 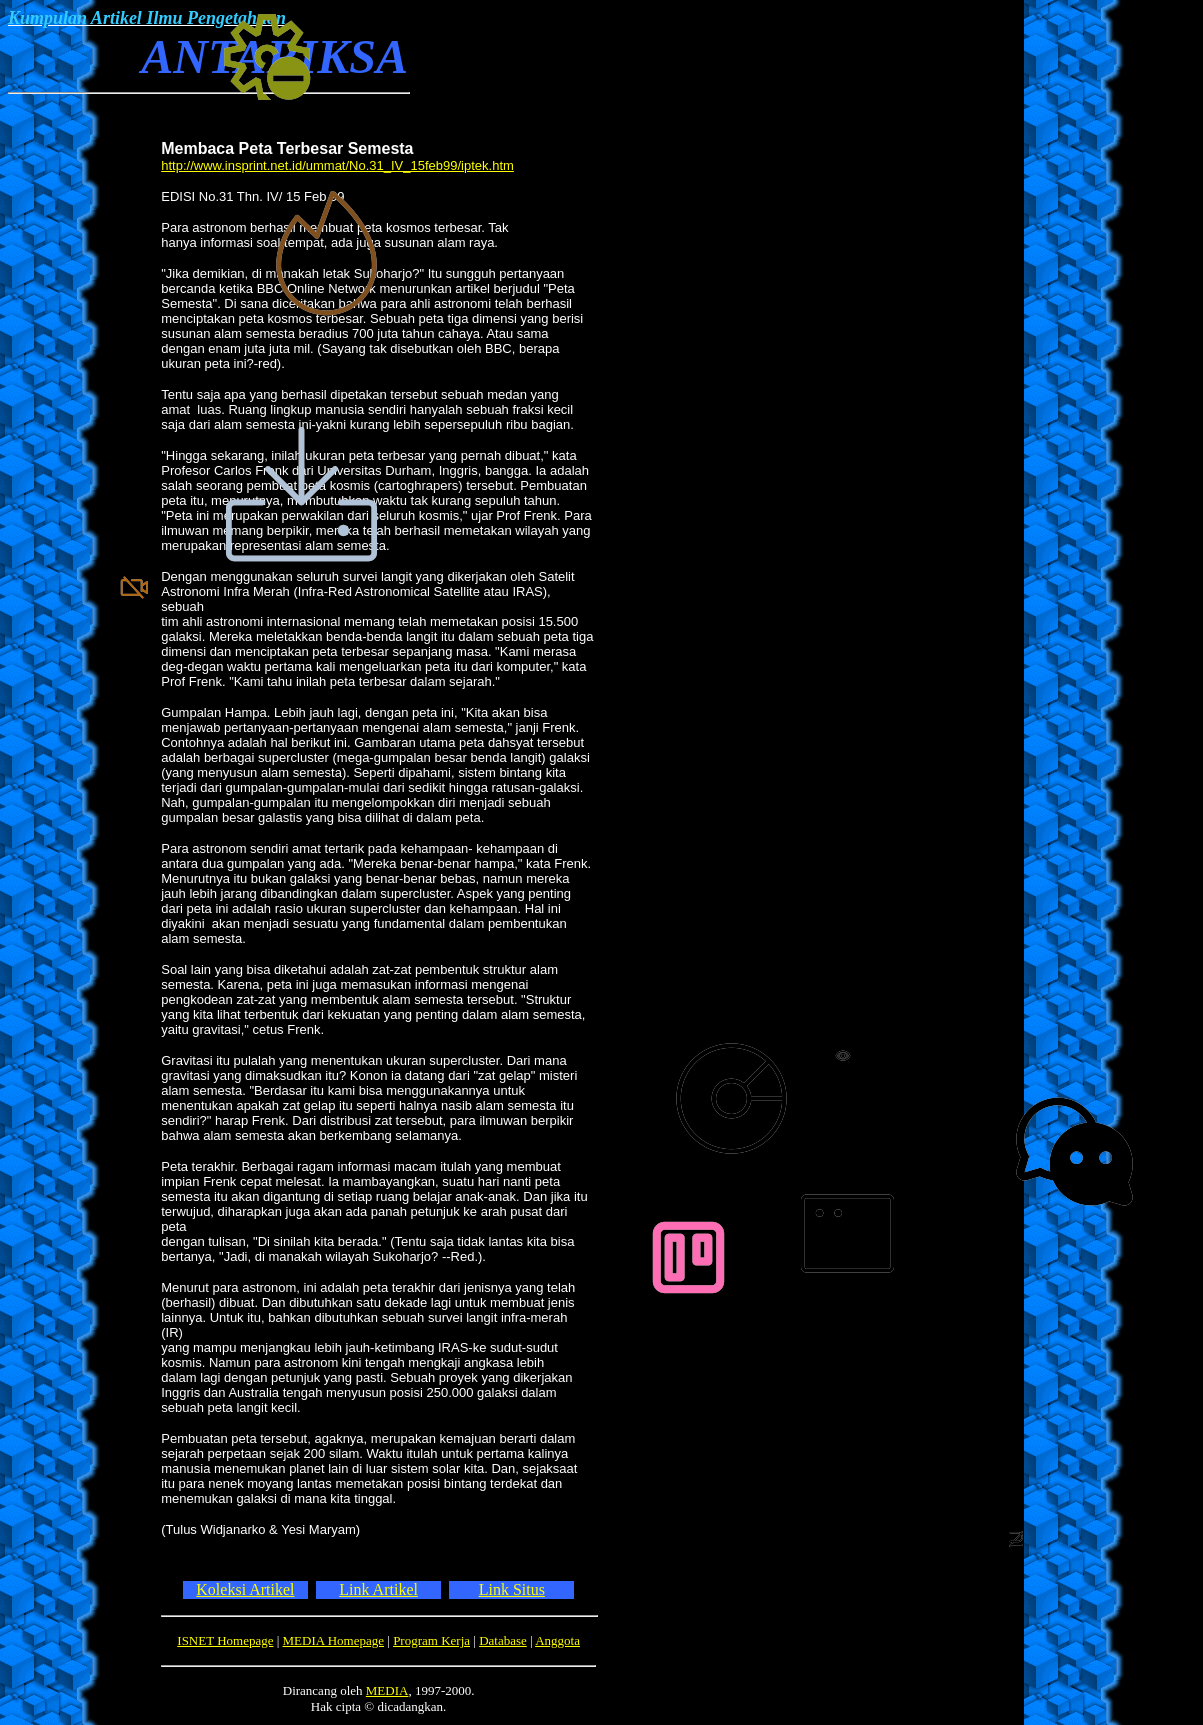 What do you see at coordinates (326, 255) in the screenshot?
I see `view trending or popular content` at bounding box center [326, 255].